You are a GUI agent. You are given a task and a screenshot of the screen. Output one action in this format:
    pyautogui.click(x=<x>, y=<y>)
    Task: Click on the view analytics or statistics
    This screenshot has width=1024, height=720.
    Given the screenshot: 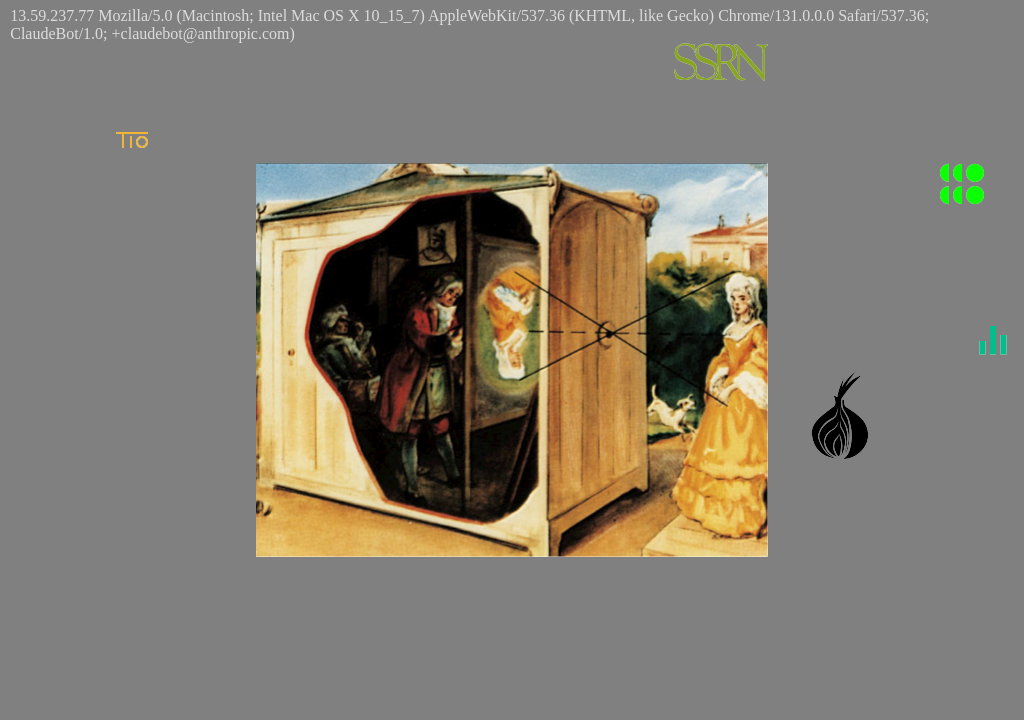 What is the action you would take?
    pyautogui.click(x=993, y=341)
    